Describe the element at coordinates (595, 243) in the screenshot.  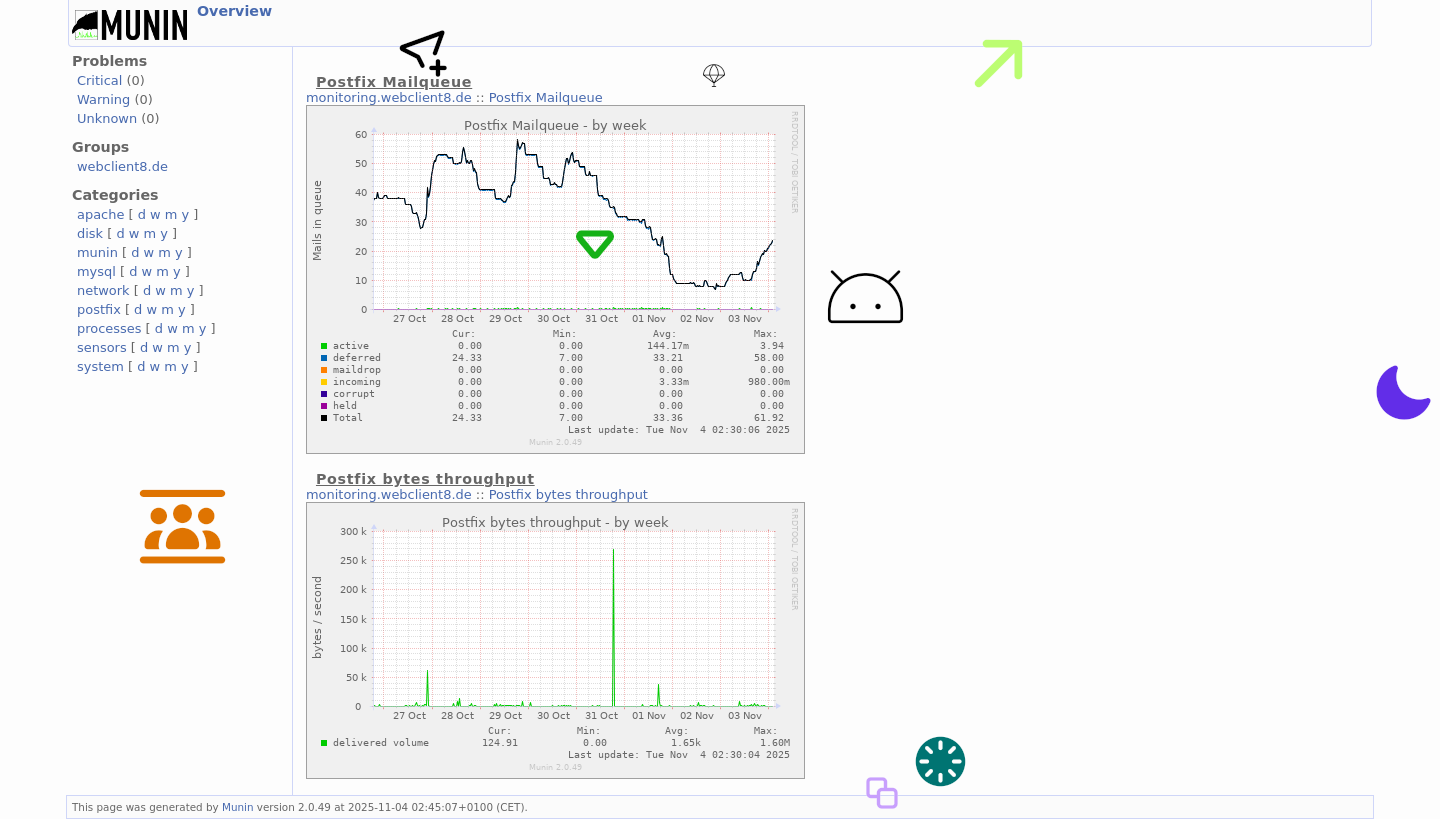
I see `expand dropdown menu` at that location.